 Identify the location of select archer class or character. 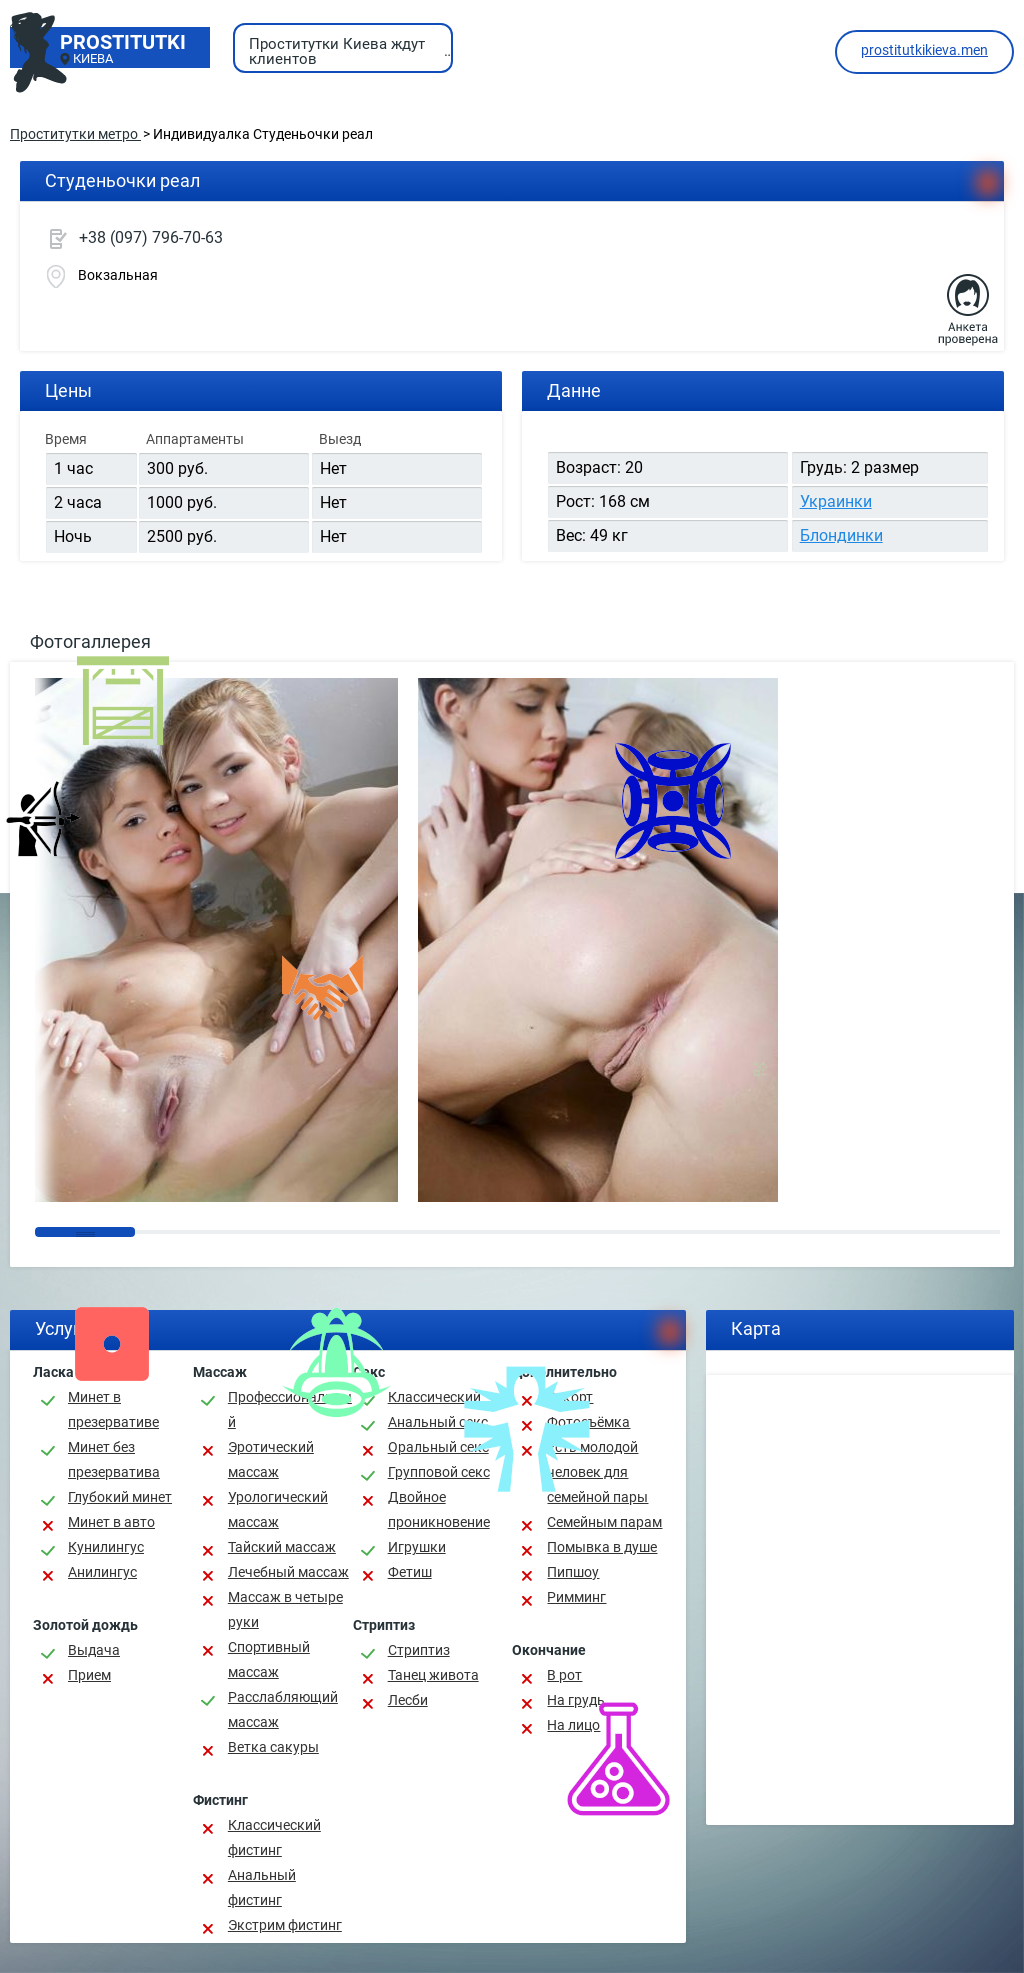
(43, 818).